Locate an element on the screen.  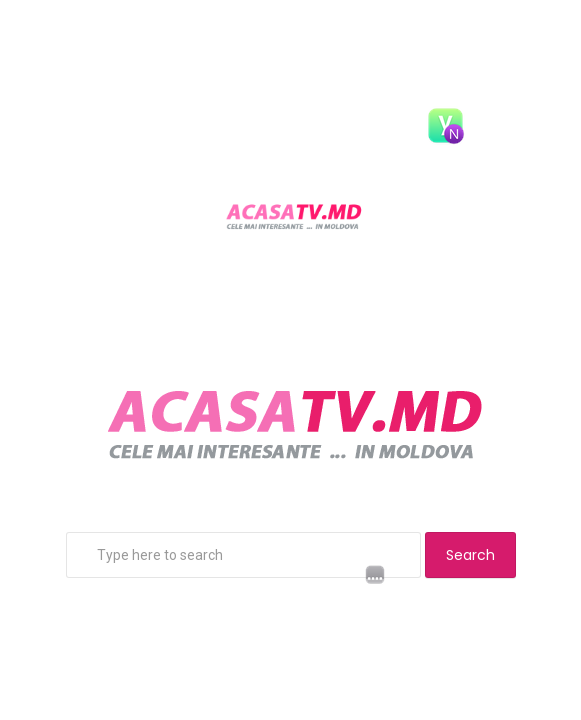
open yubikey neo manager app is located at coordinates (445, 125).